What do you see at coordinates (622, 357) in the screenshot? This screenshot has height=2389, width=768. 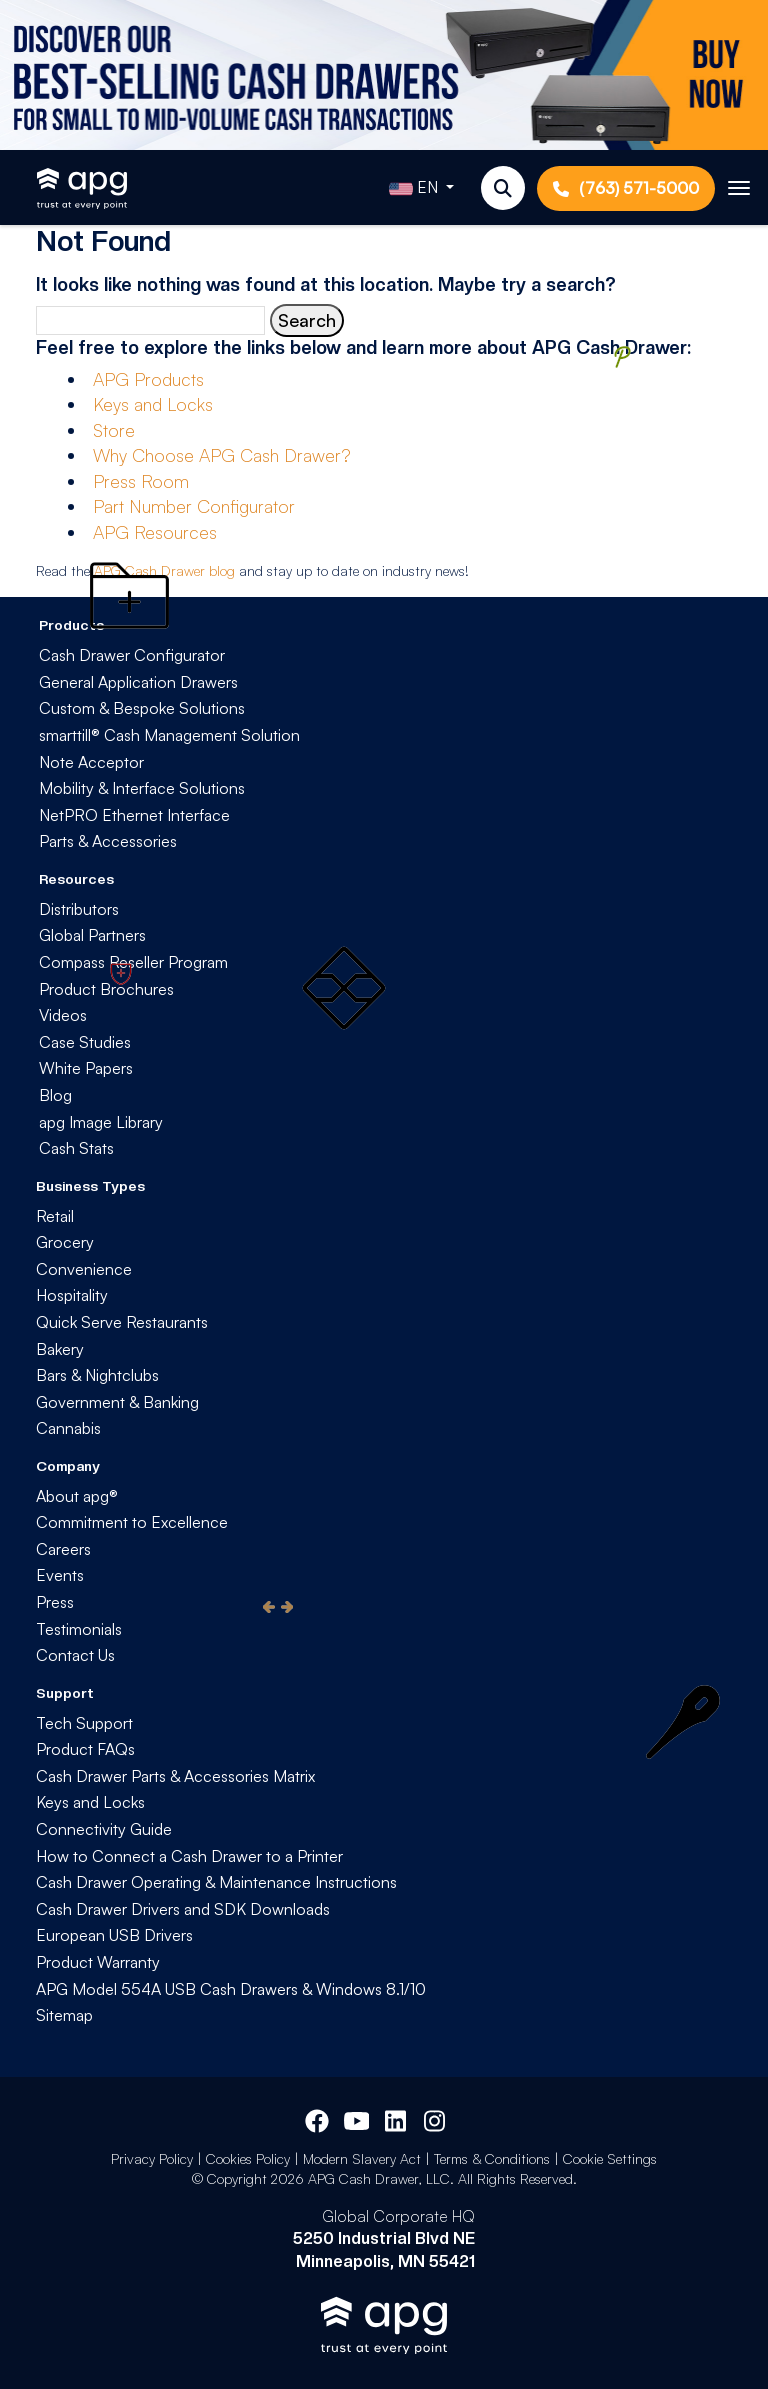 I see `pushover notification service logo` at bounding box center [622, 357].